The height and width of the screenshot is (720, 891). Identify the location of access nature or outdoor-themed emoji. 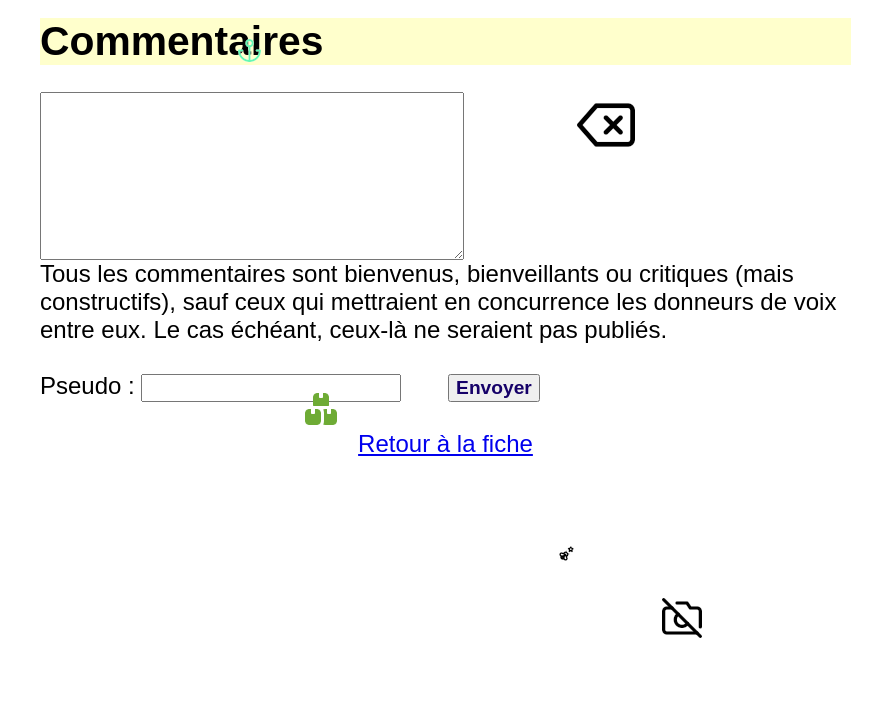
(566, 553).